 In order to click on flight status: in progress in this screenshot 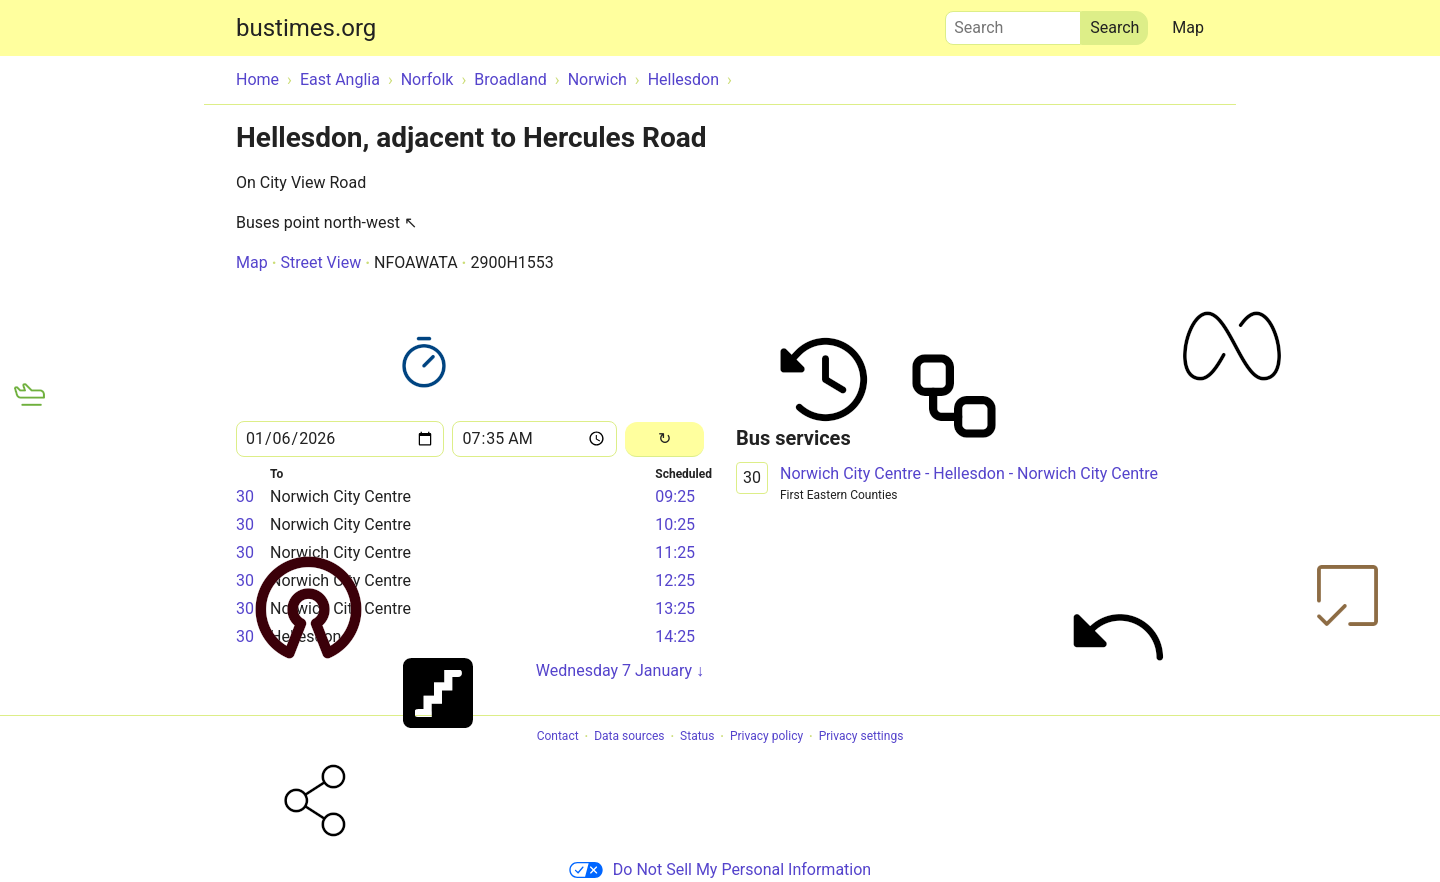, I will do `click(29, 393)`.